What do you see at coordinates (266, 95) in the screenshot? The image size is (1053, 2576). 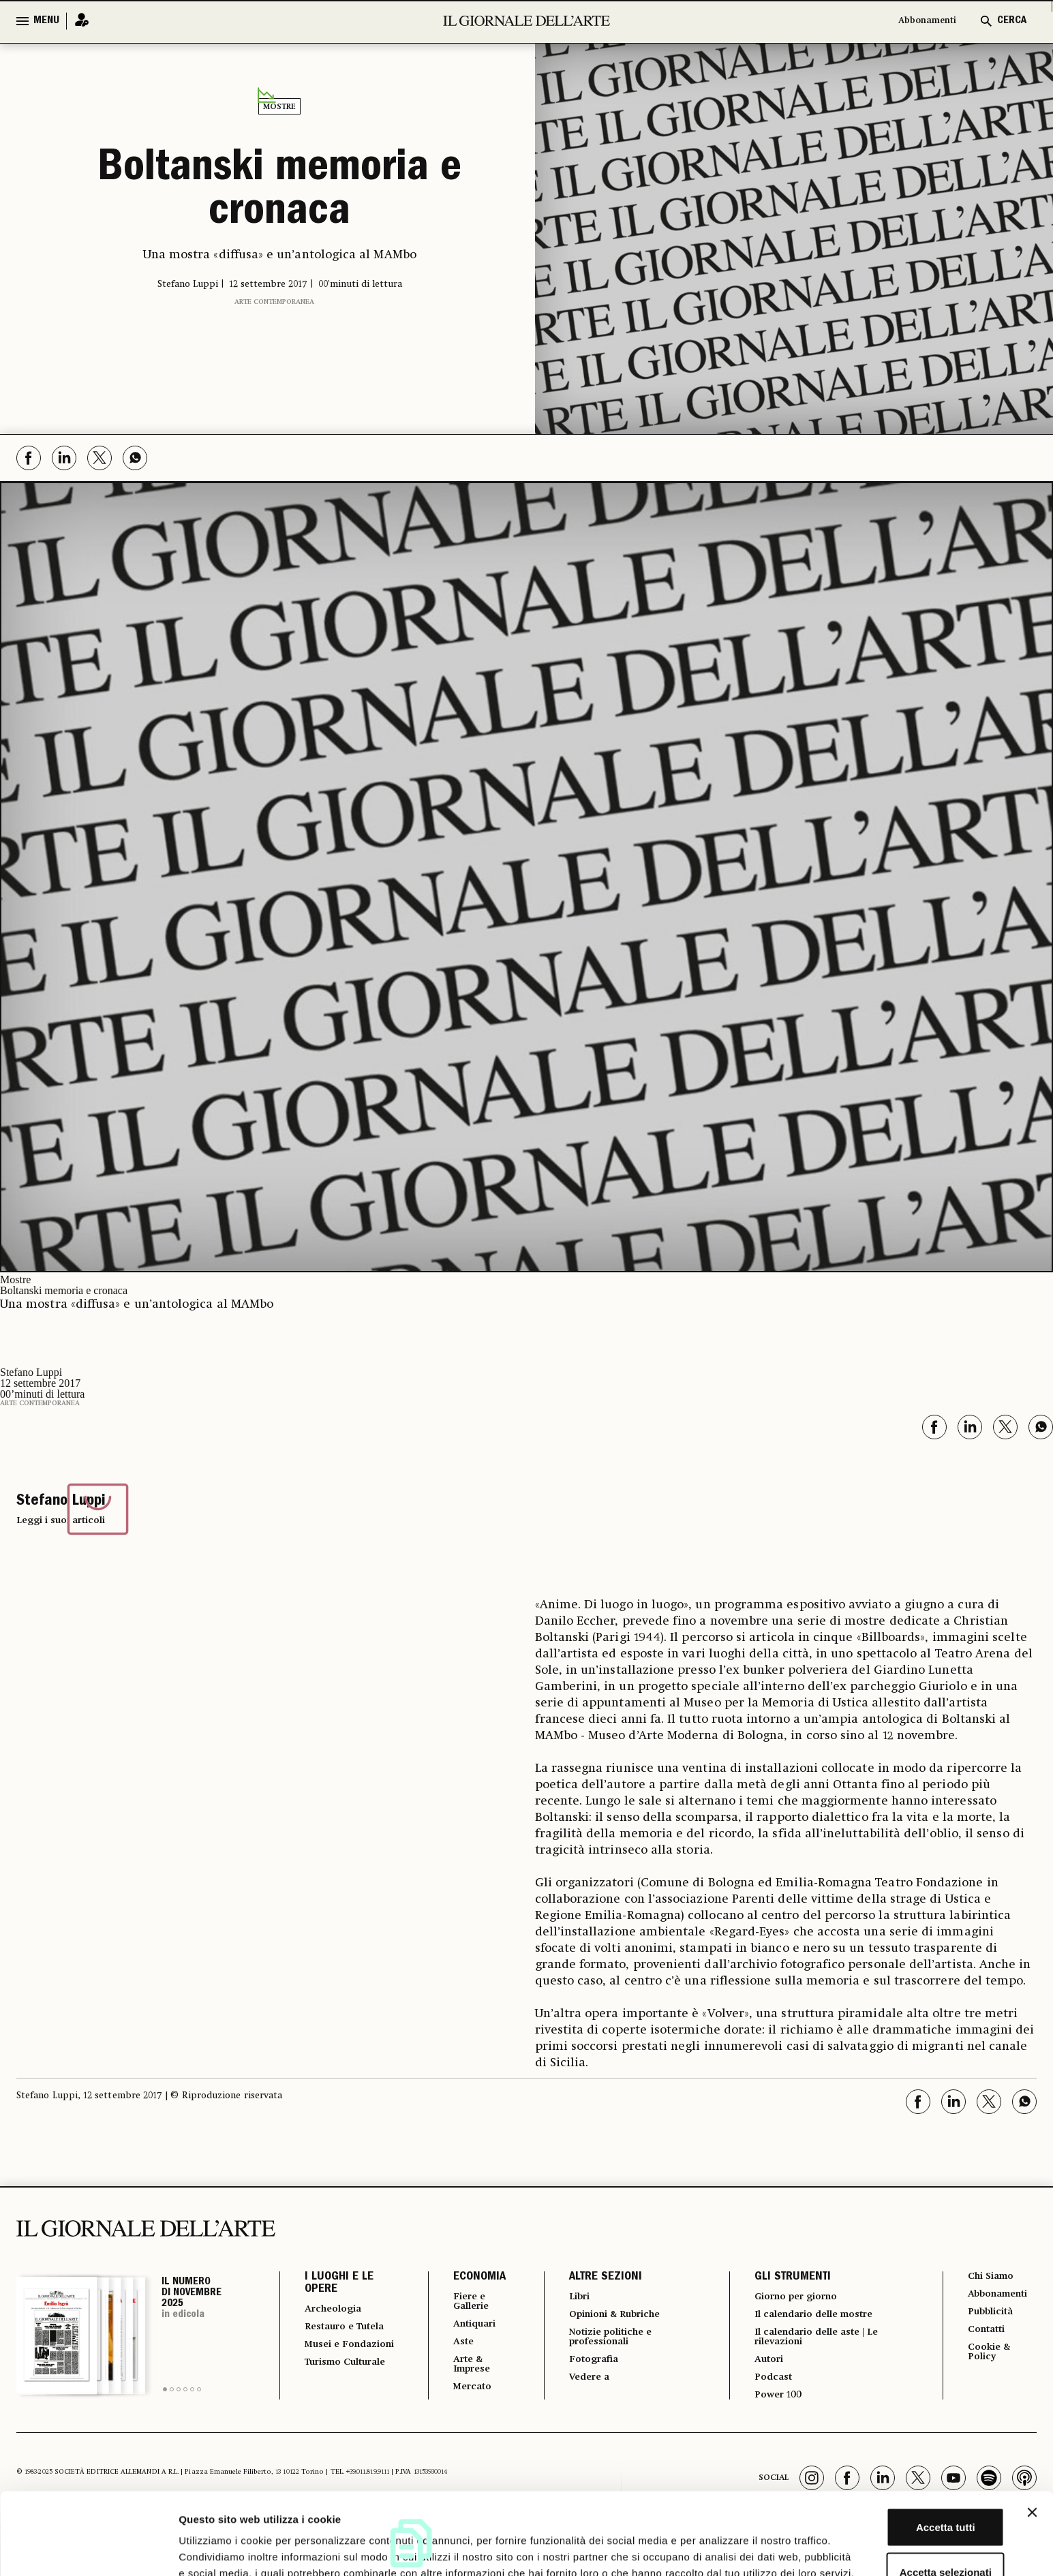 I see `view declining metrics or trends` at bounding box center [266, 95].